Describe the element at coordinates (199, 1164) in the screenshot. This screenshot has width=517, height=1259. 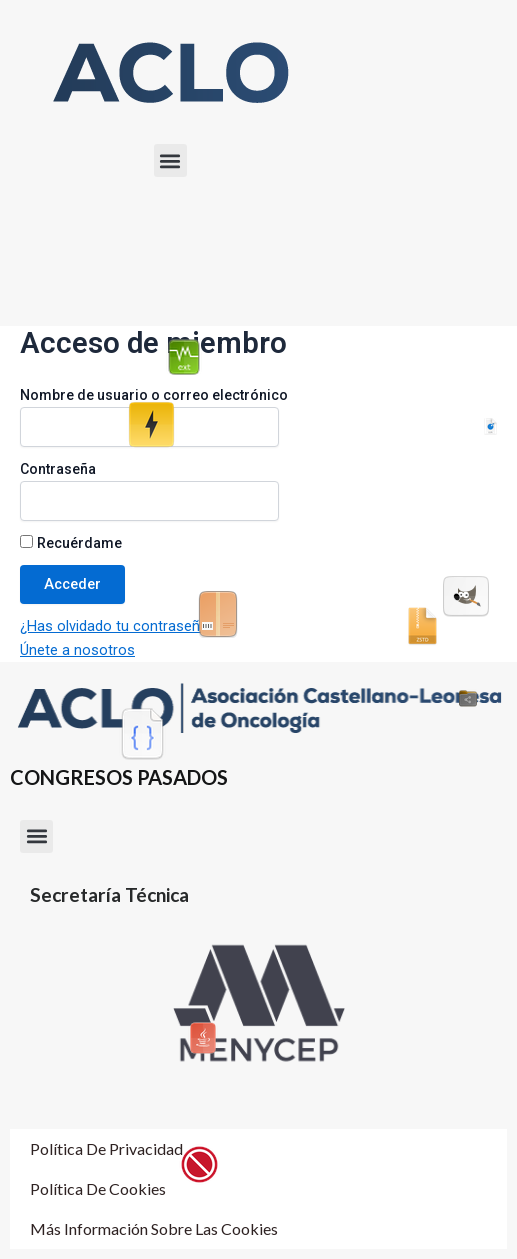
I see `clear or delete text from an input field` at that location.